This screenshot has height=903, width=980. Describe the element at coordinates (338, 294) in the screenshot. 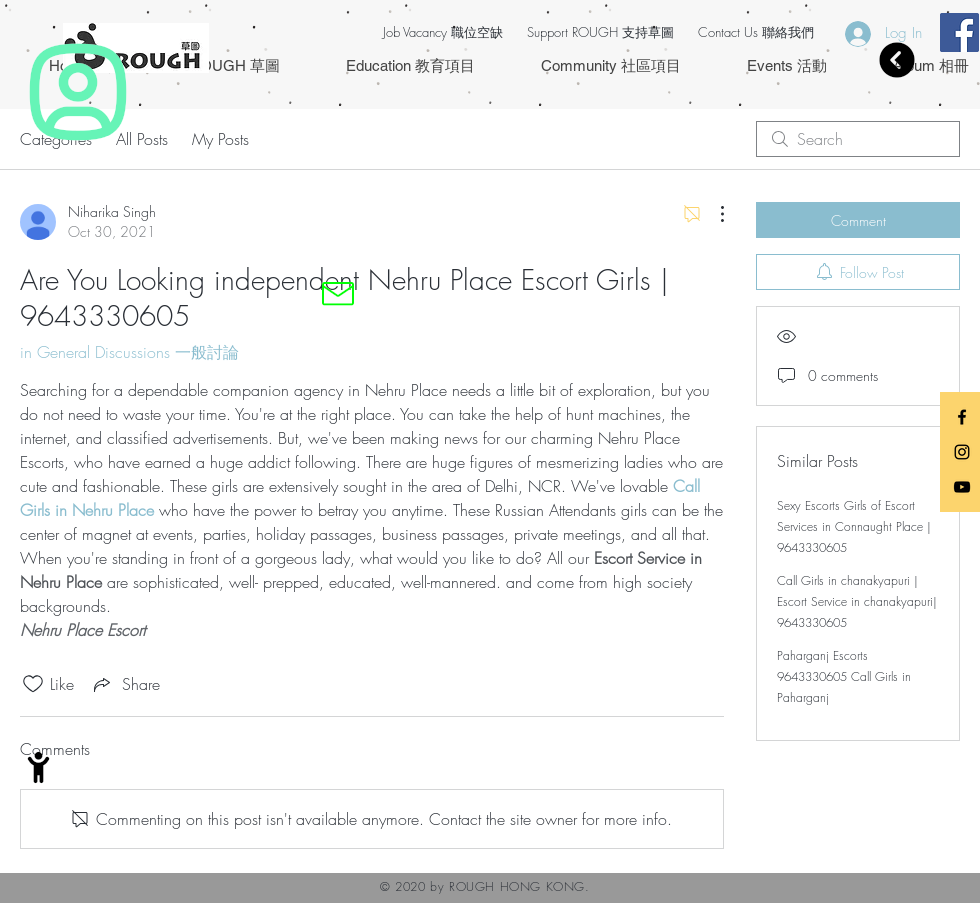

I see `open your inbox` at that location.